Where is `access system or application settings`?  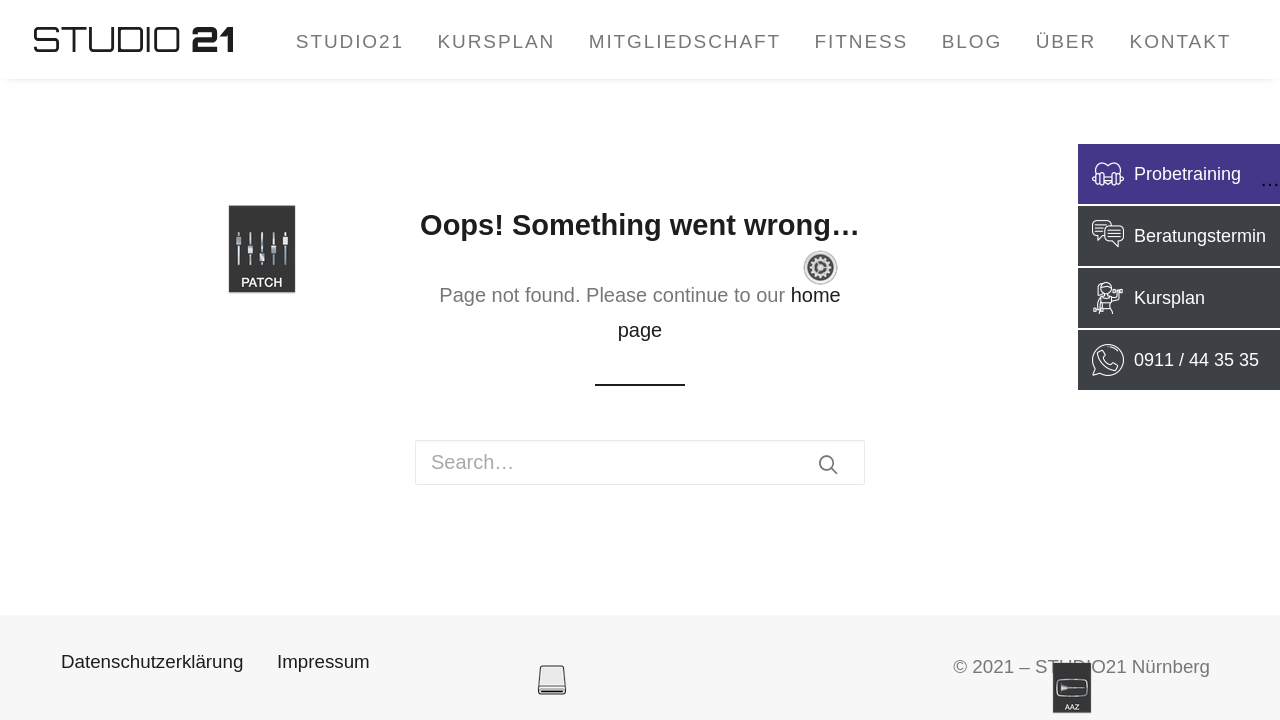 access system or application settings is located at coordinates (820, 267).